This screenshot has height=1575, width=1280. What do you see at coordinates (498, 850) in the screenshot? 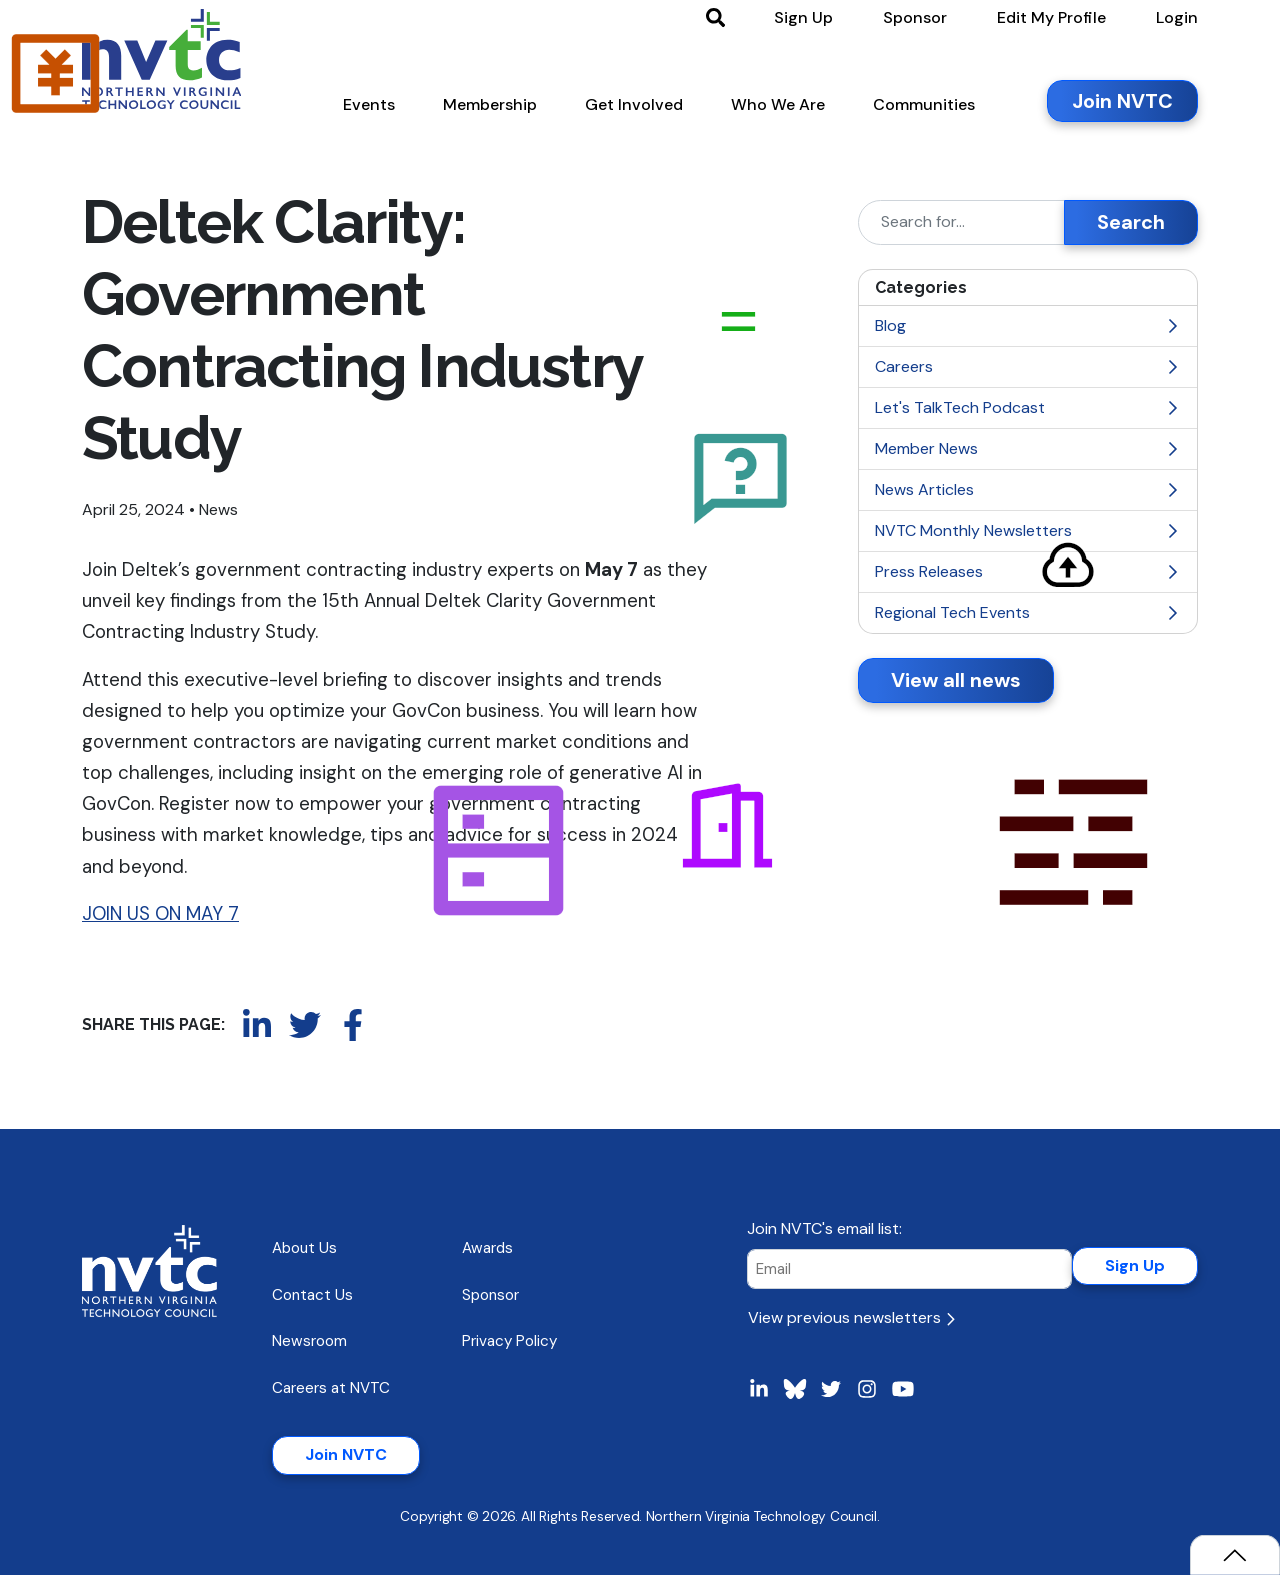
I see `access server settings` at bounding box center [498, 850].